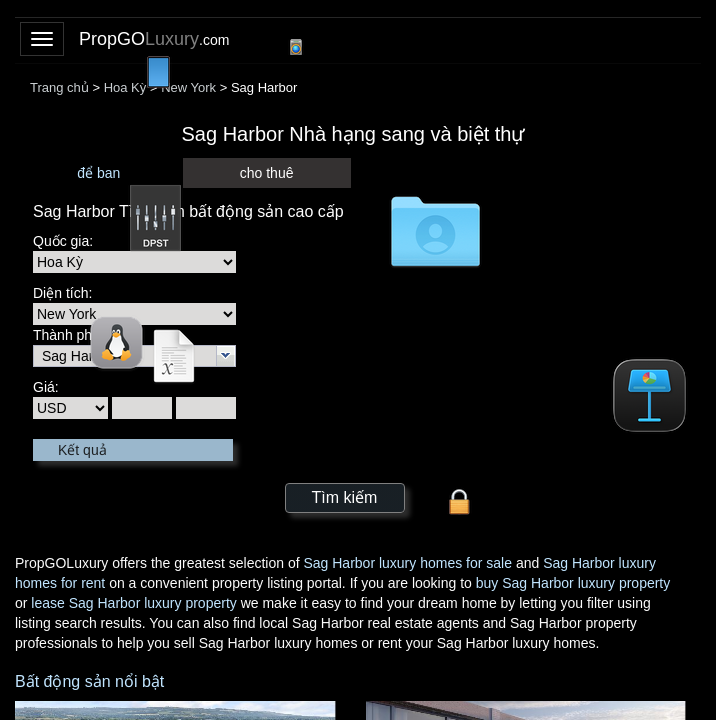  I want to click on access RAID 0 storage configuration, so click(296, 47).